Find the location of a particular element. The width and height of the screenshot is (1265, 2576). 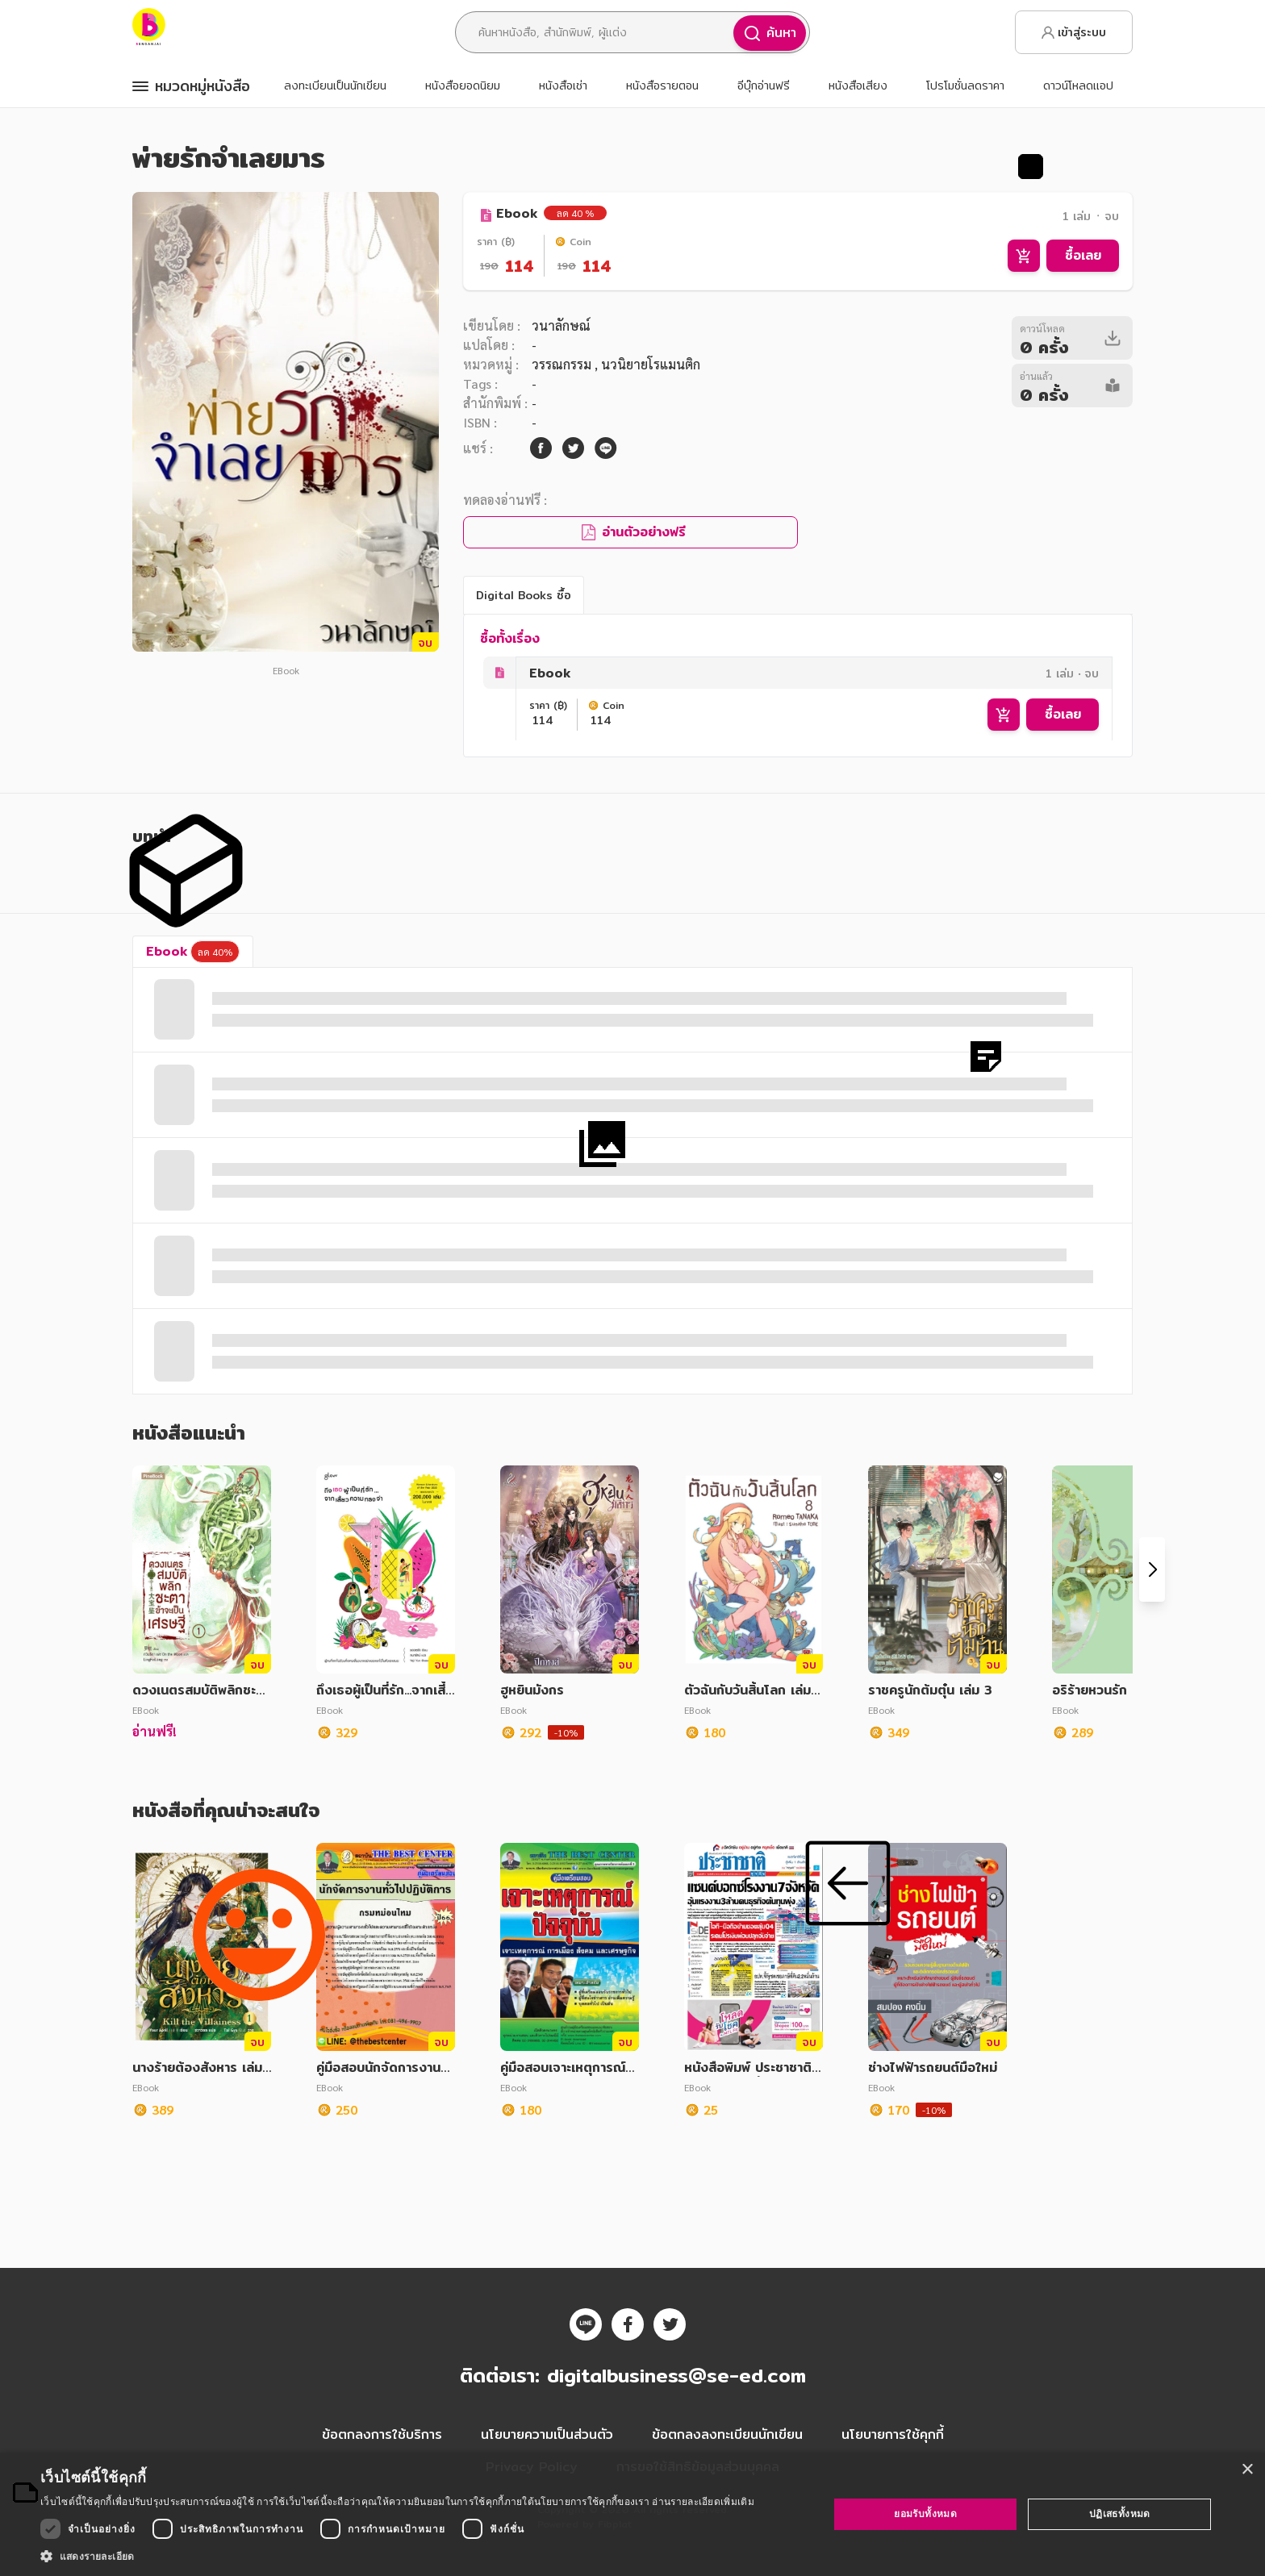

go back to previous screen is located at coordinates (848, 1883).